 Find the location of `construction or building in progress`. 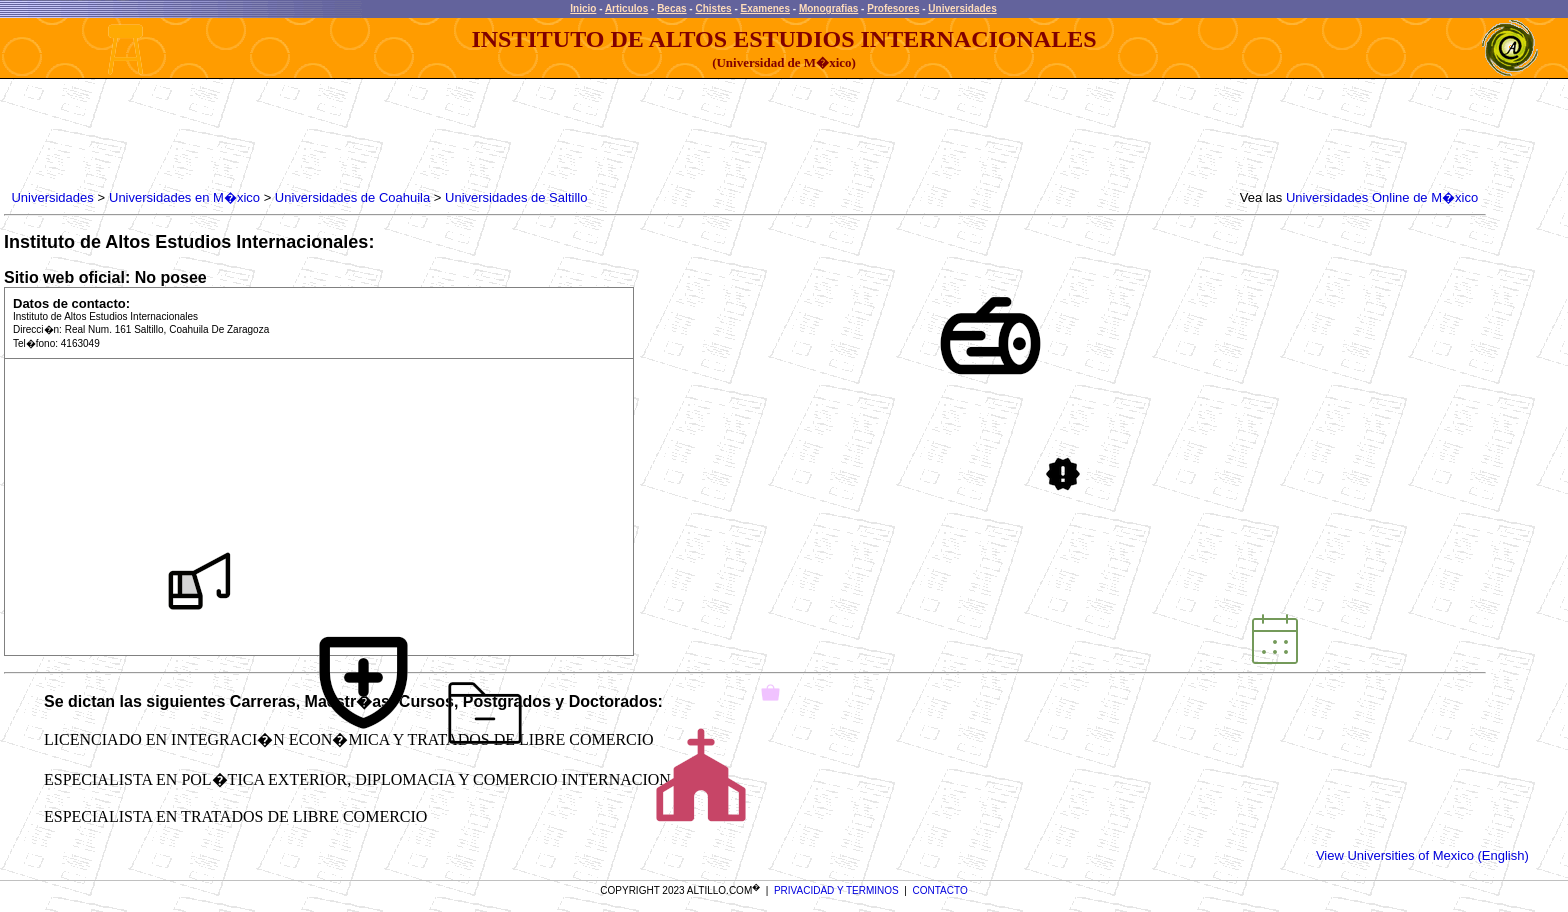

construction or building in progress is located at coordinates (200, 584).